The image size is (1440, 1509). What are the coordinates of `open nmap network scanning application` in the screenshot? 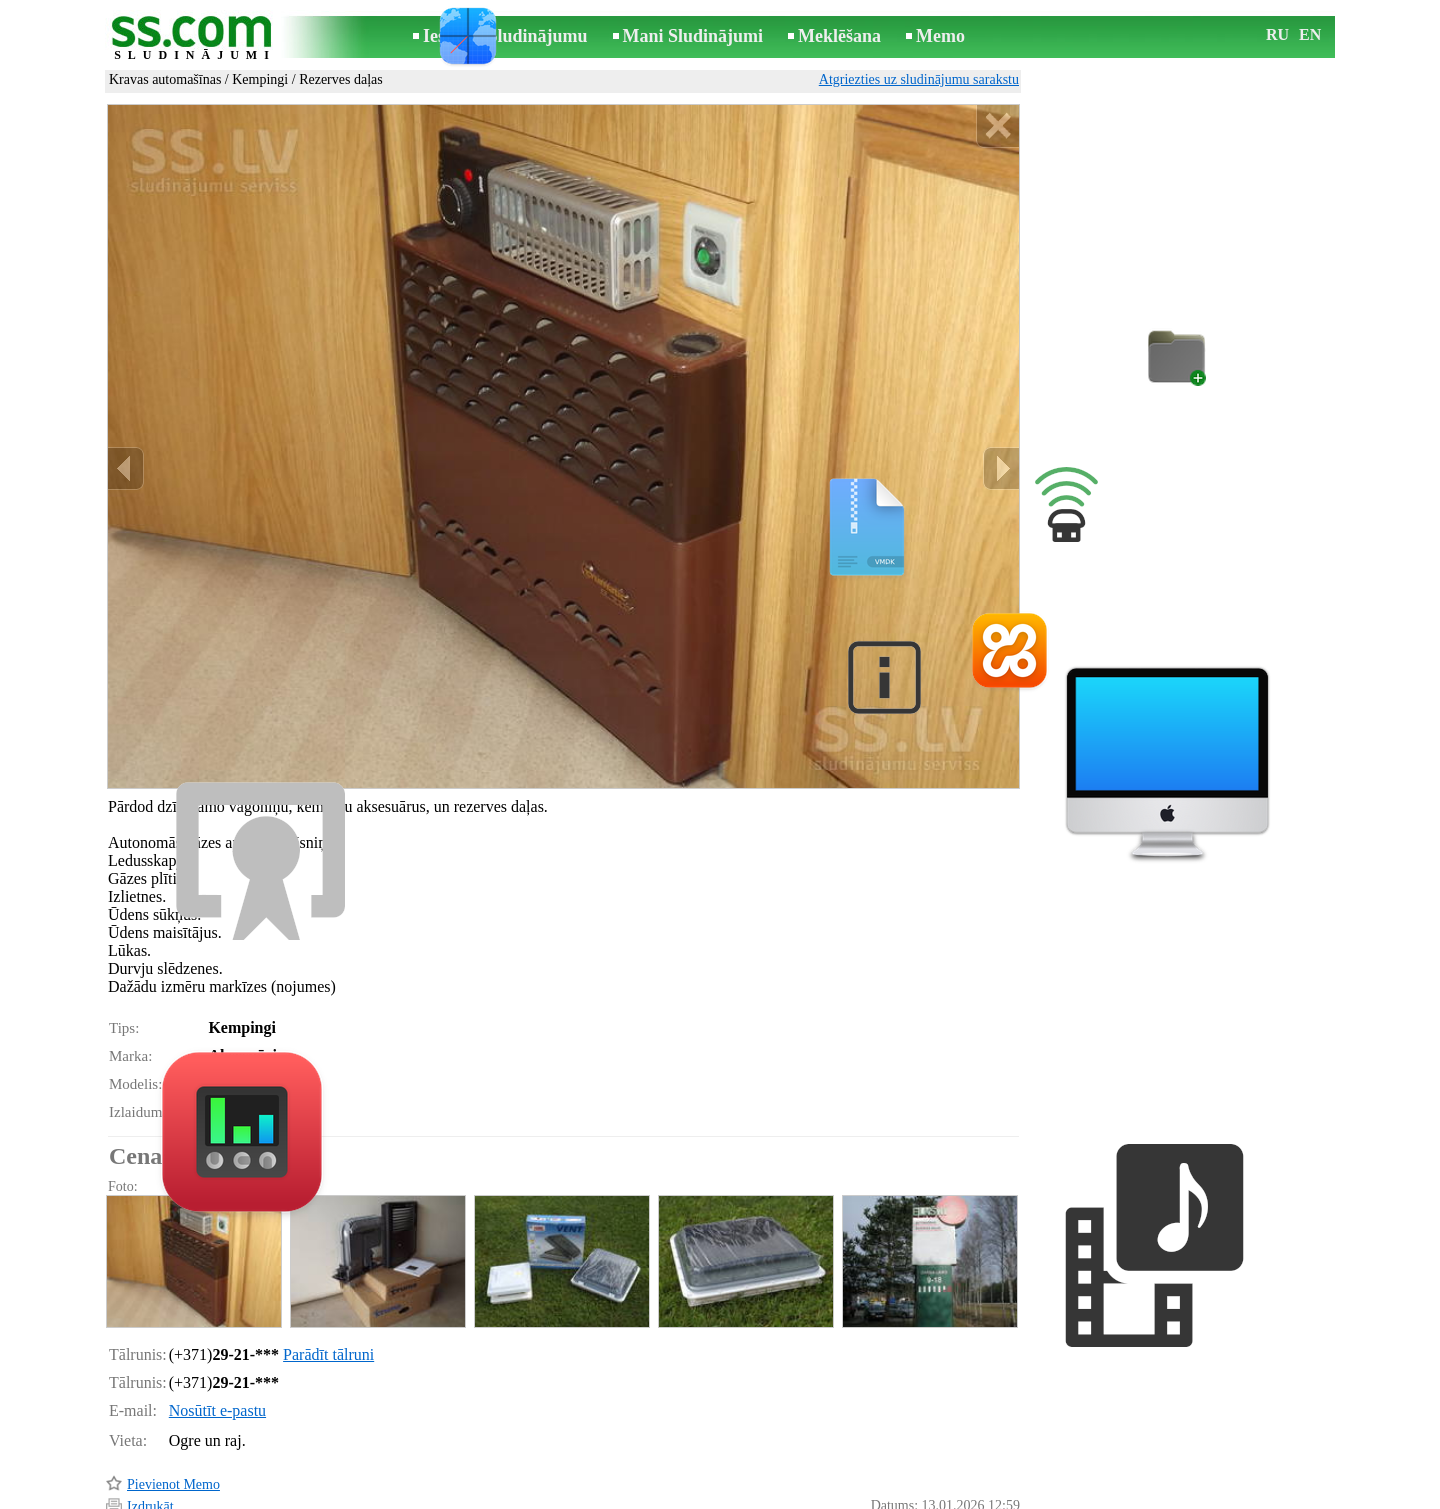 It's located at (468, 36).